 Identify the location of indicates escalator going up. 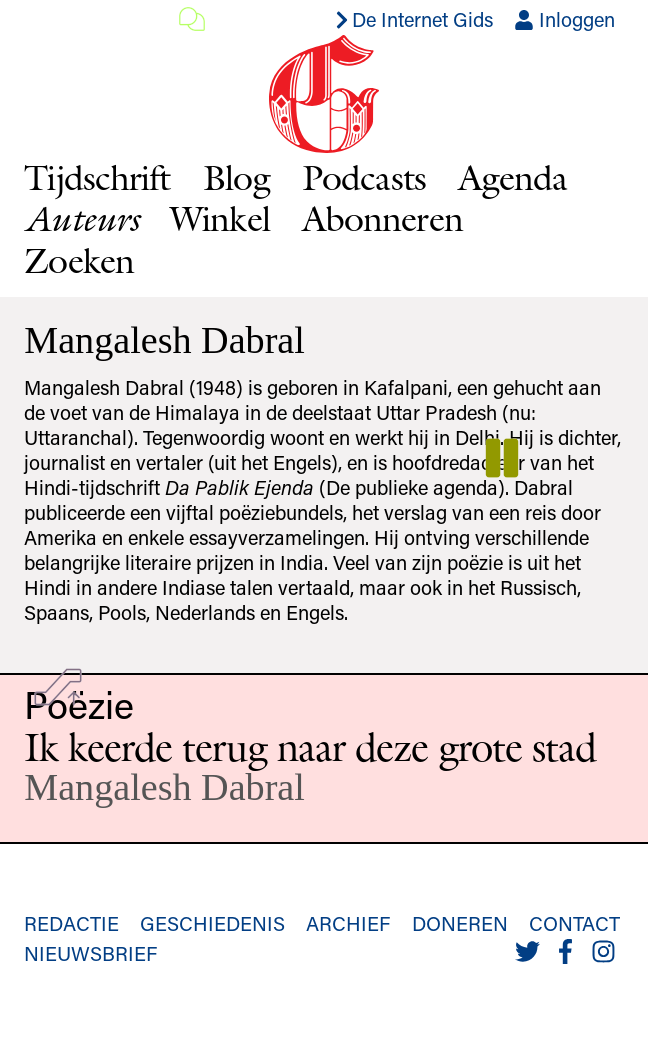
(58, 687).